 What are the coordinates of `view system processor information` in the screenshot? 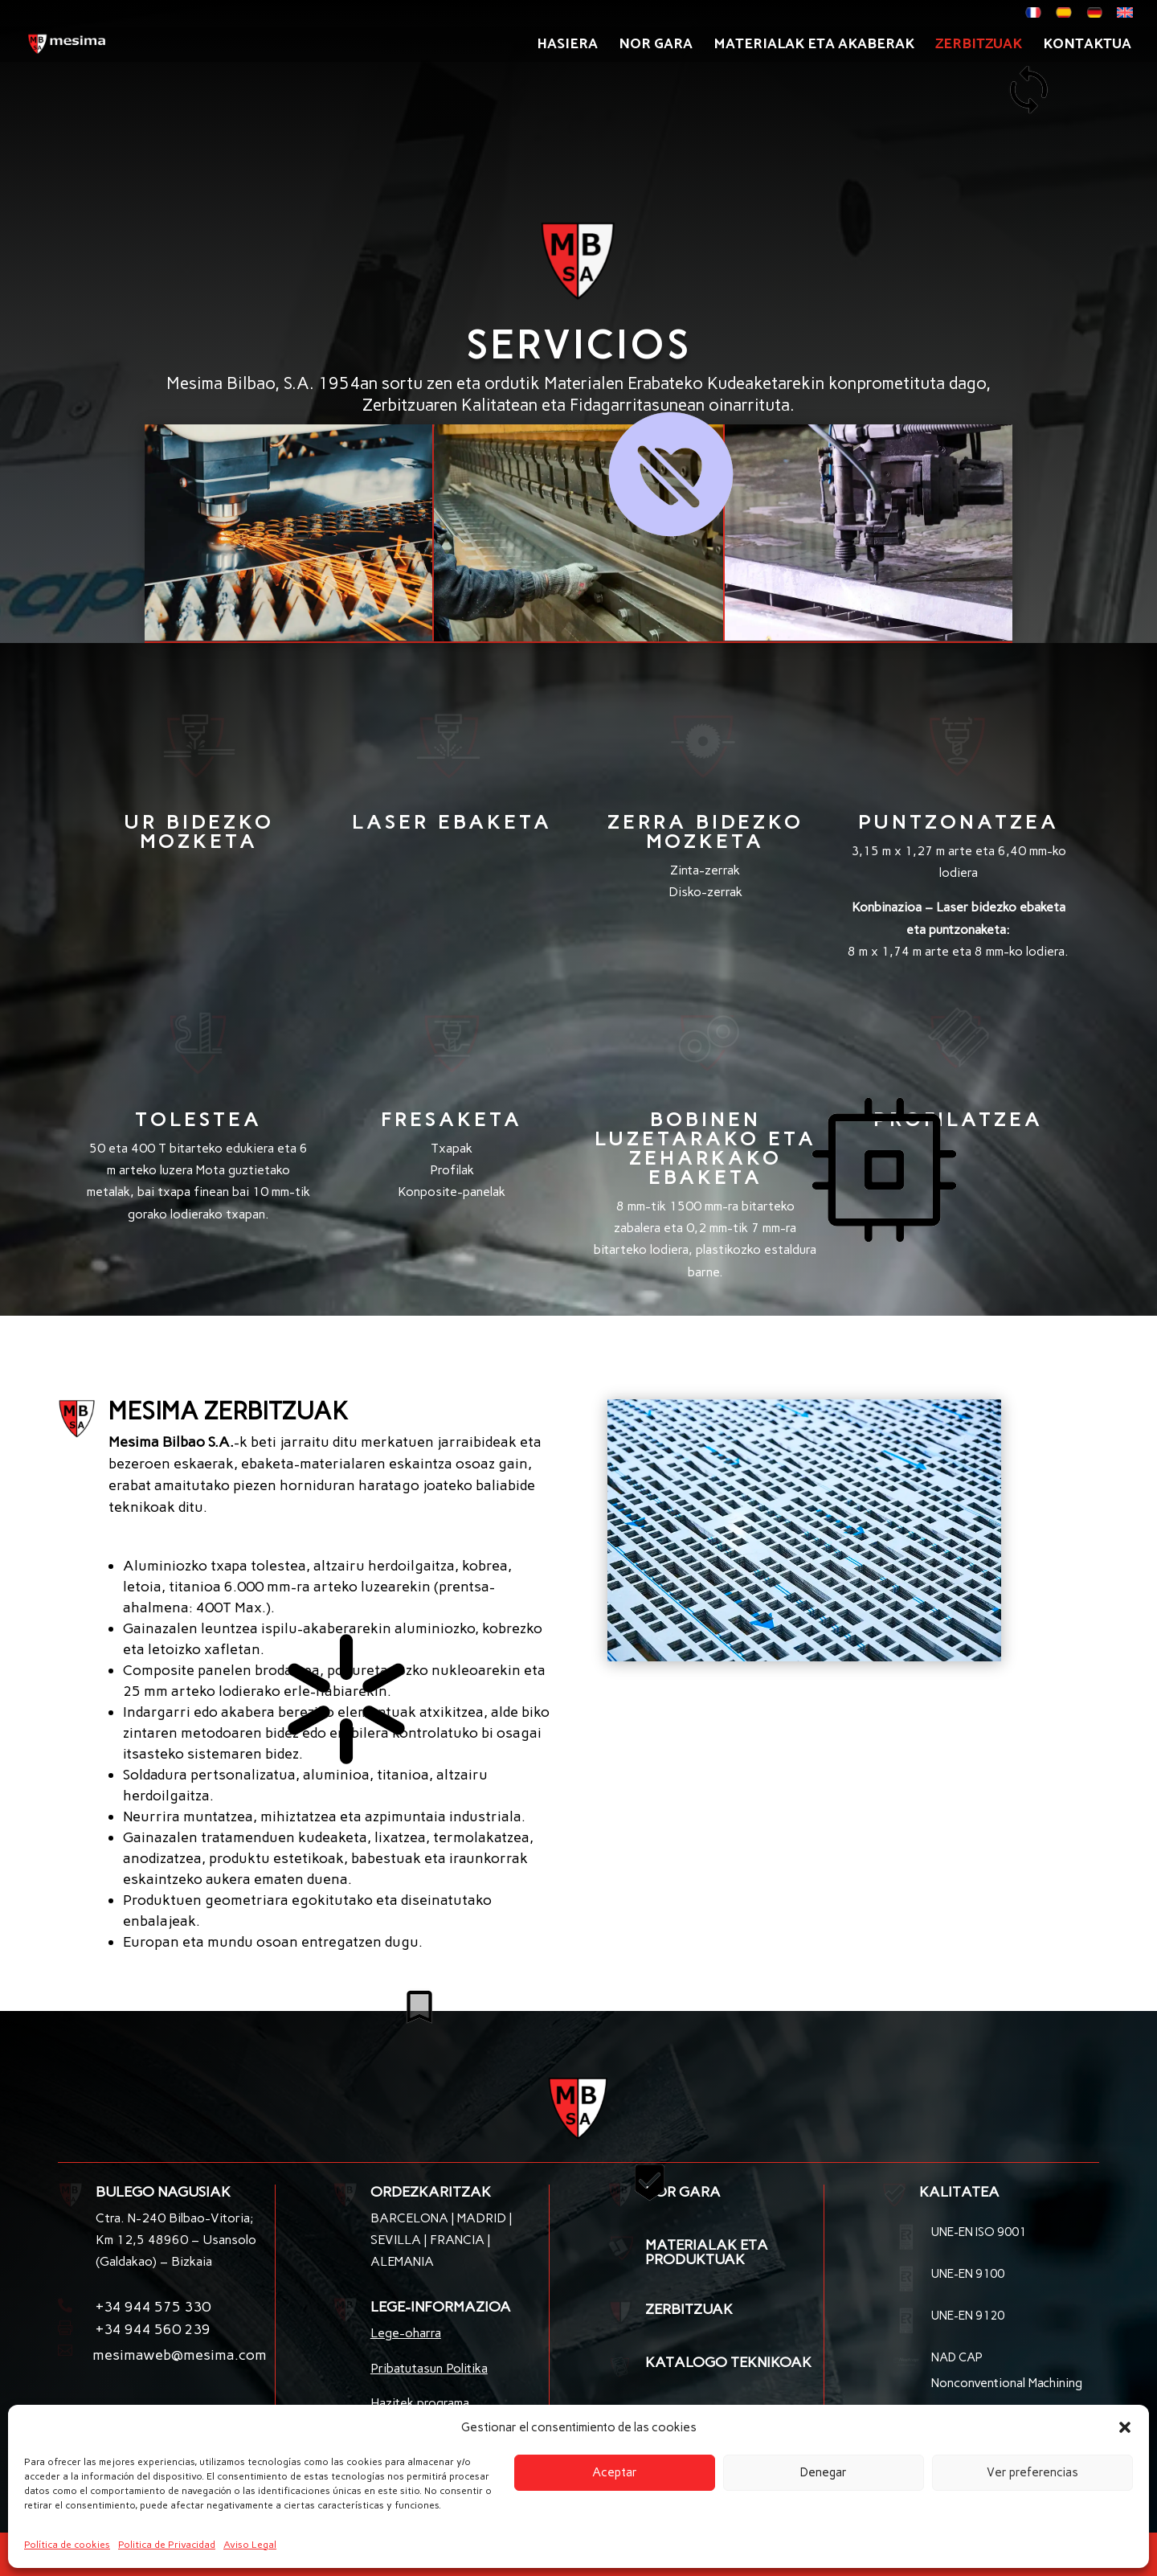 It's located at (884, 1169).